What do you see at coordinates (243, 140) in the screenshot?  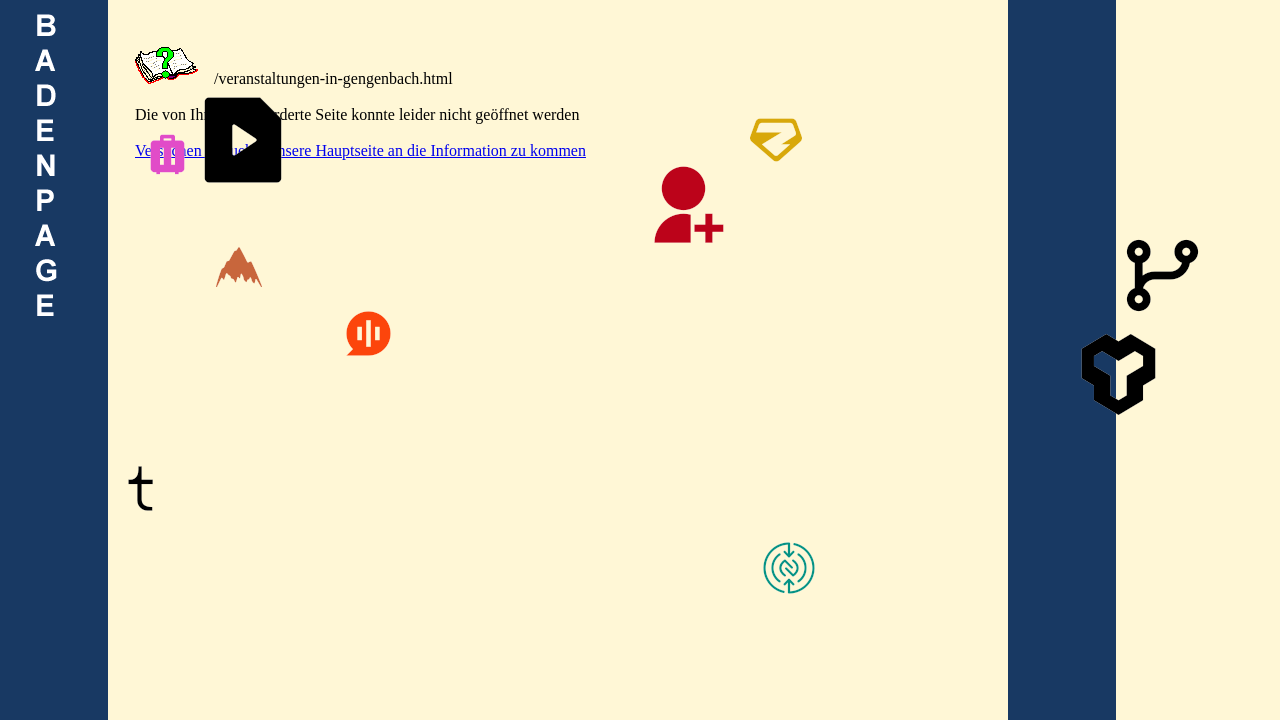 I see `open a video file` at bounding box center [243, 140].